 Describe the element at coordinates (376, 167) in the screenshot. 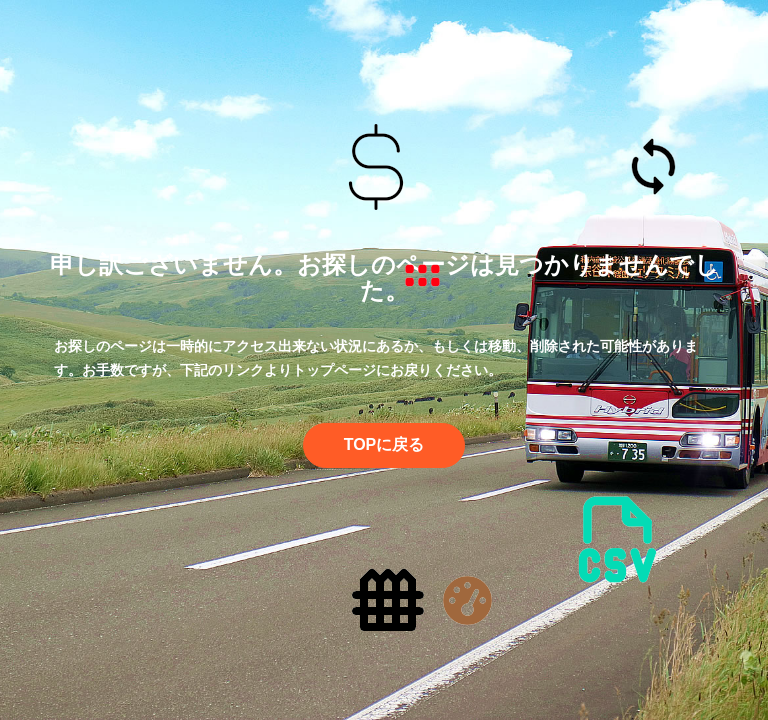

I see `view account balance or financial information` at that location.